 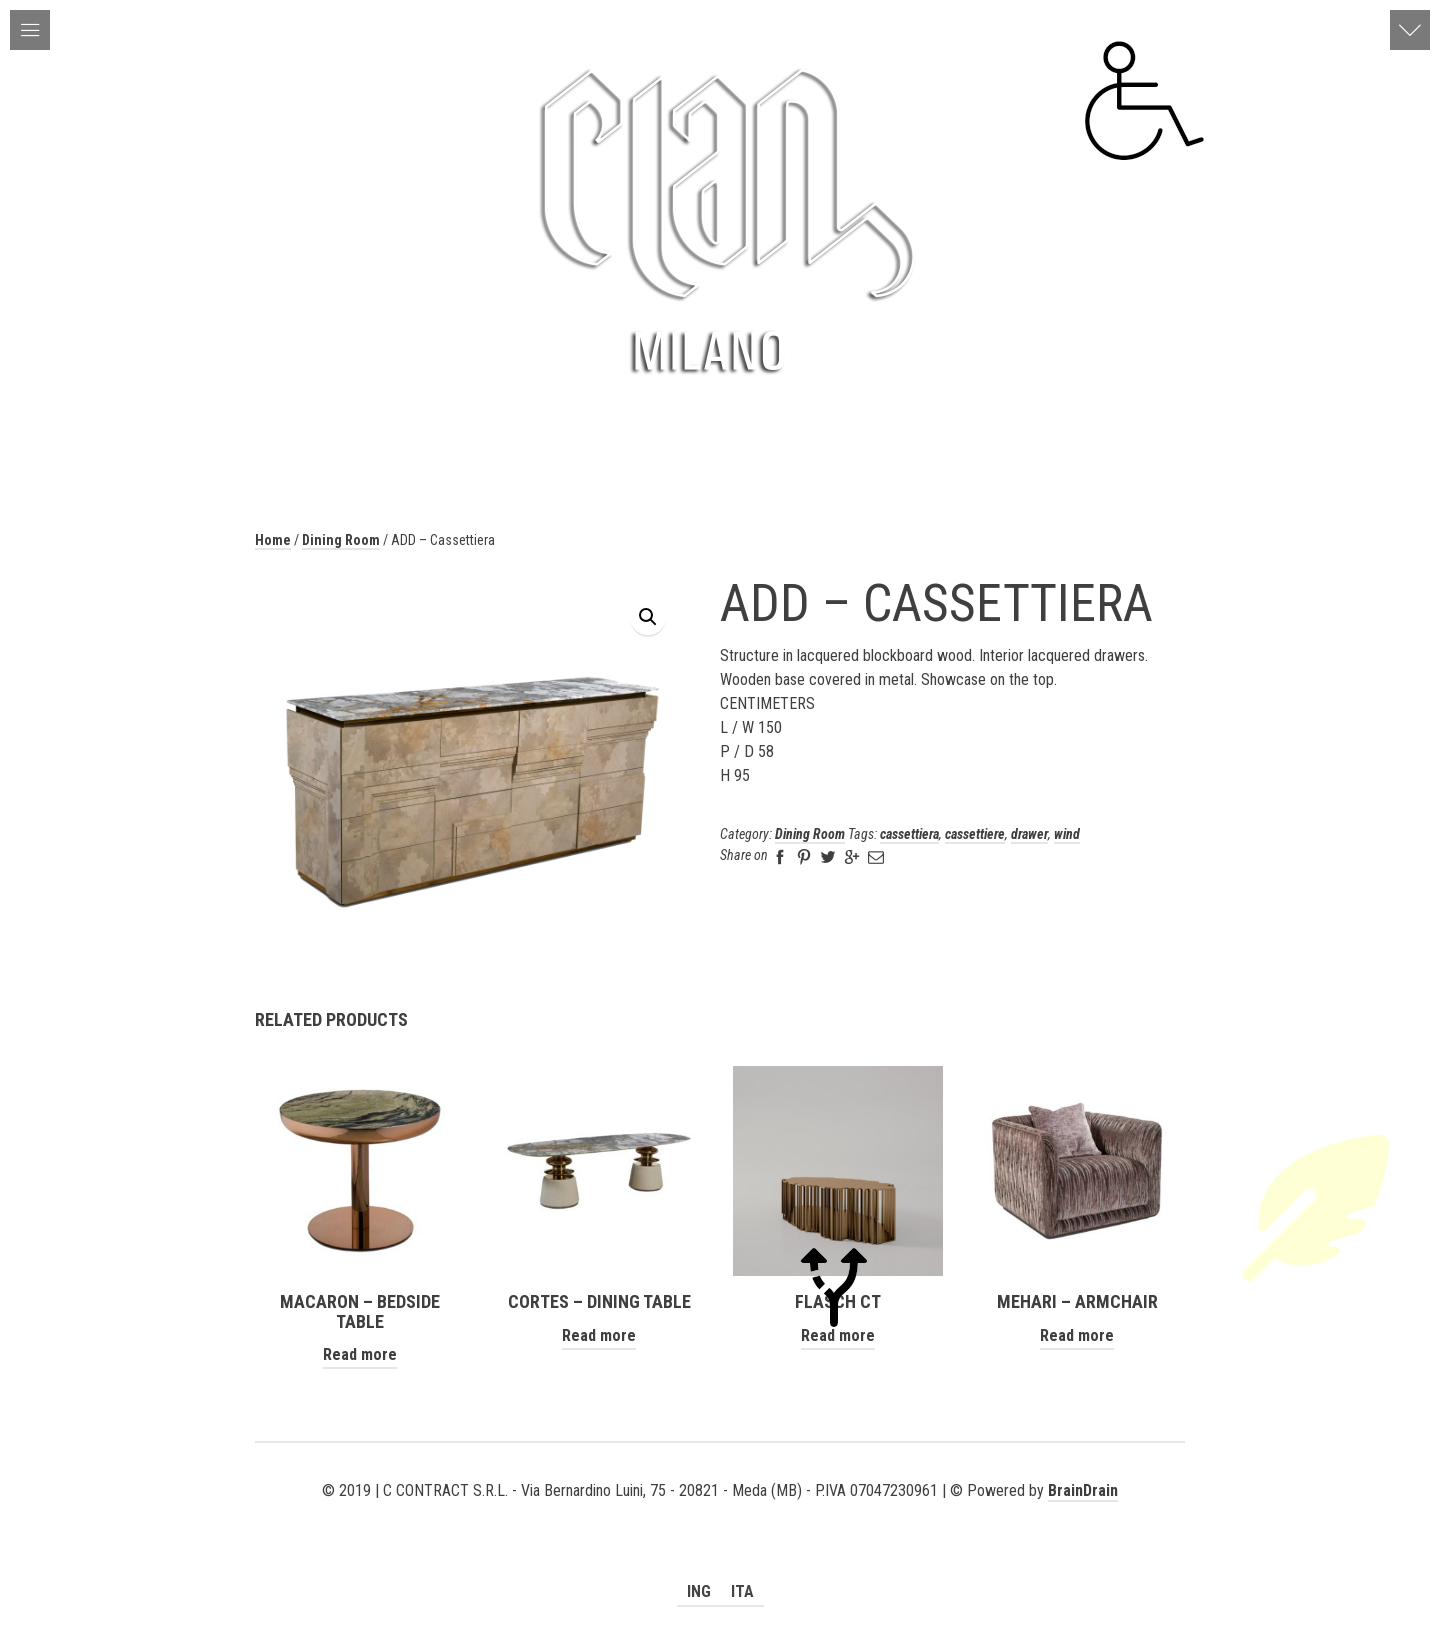 I want to click on indicates wheelchair accessible facilities, so click(x=1133, y=103).